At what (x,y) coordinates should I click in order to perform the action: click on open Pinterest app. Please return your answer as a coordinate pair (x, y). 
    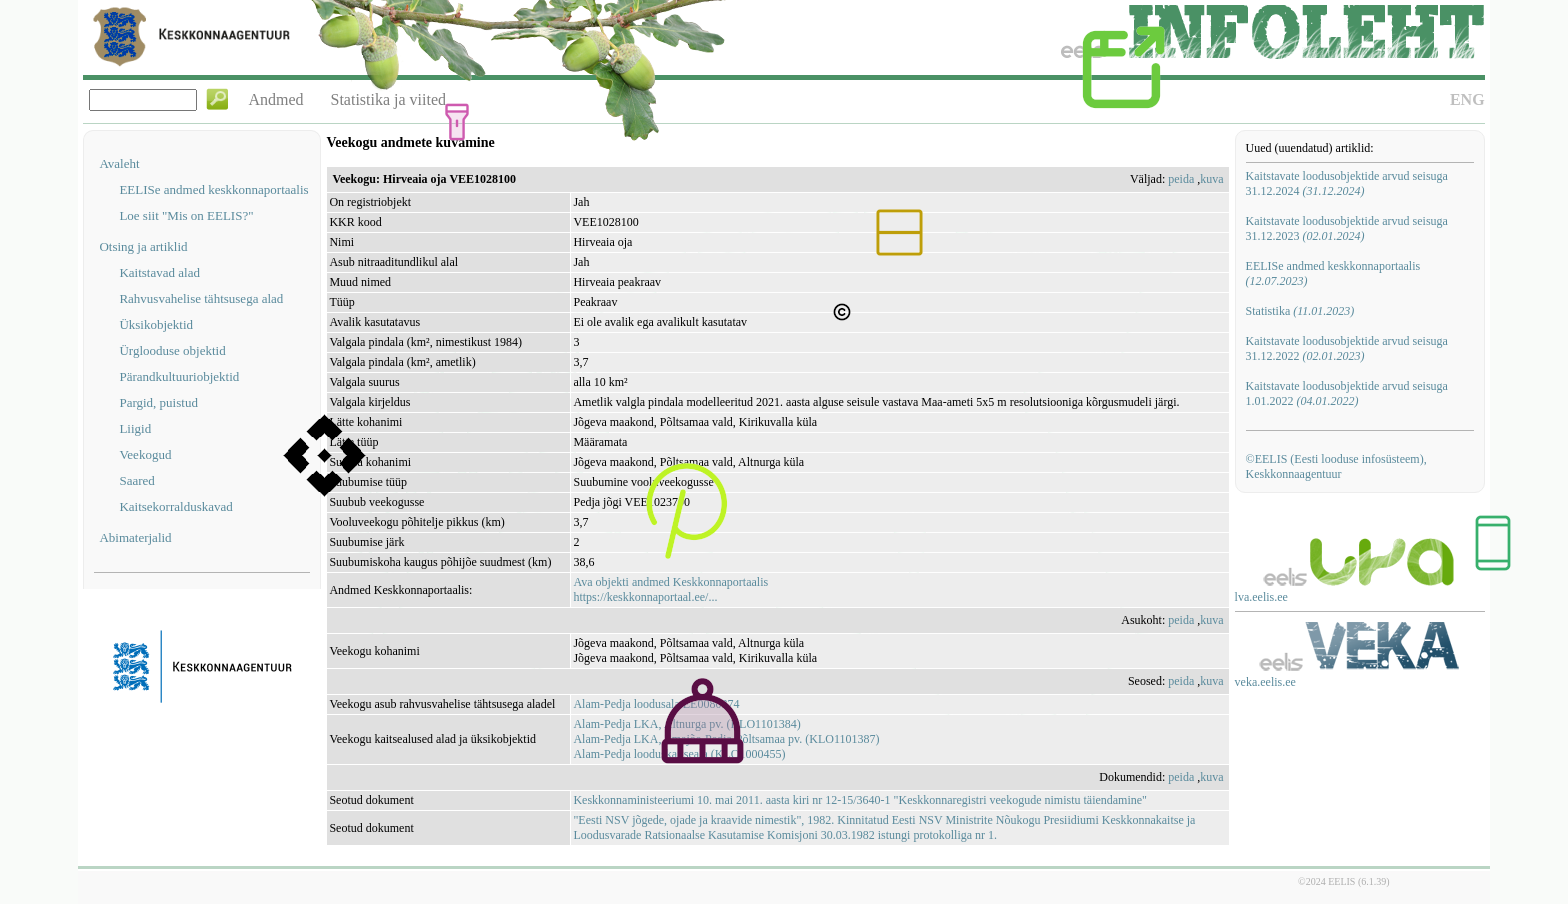
    Looking at the image, I should click on (683, 511).